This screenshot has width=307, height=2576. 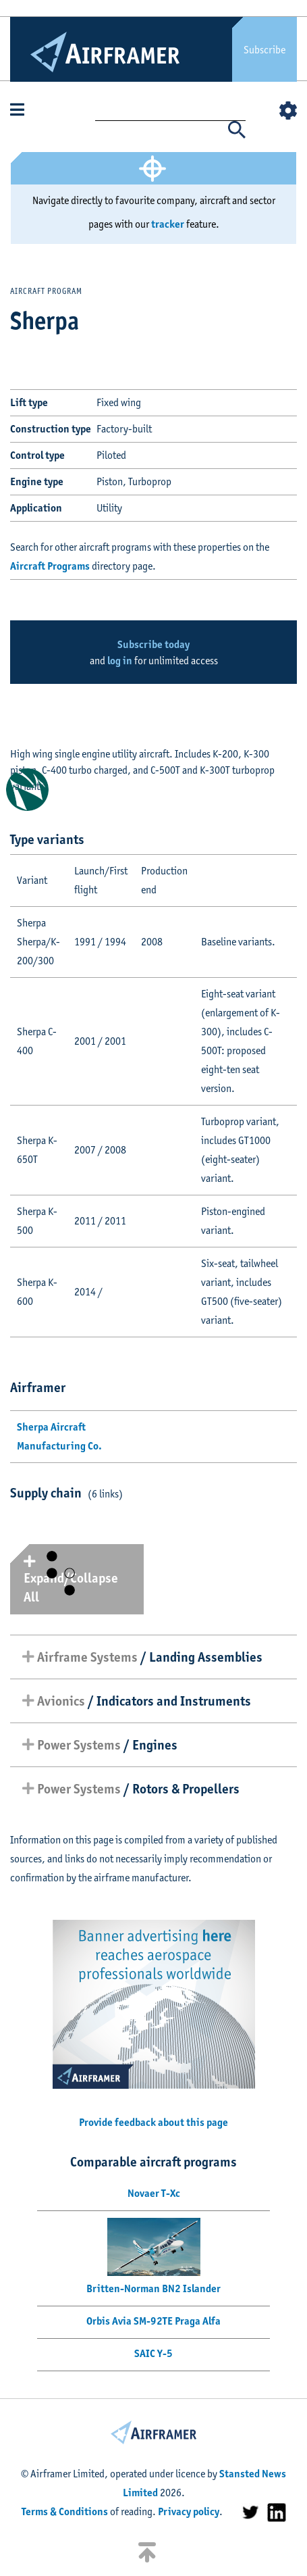 I want to click on spacemacs text editor logo, so click(x=27, y=789).